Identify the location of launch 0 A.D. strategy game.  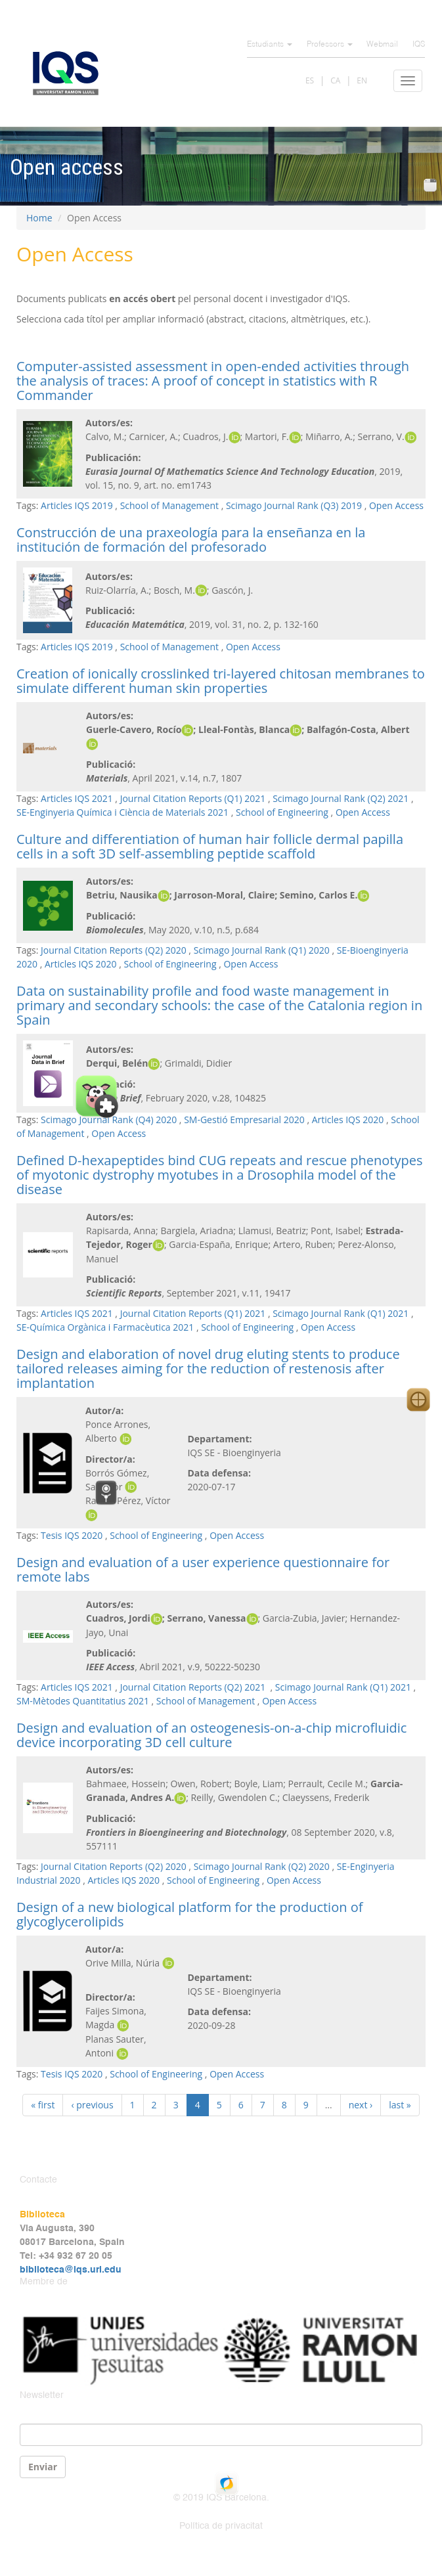
(418, 1400).